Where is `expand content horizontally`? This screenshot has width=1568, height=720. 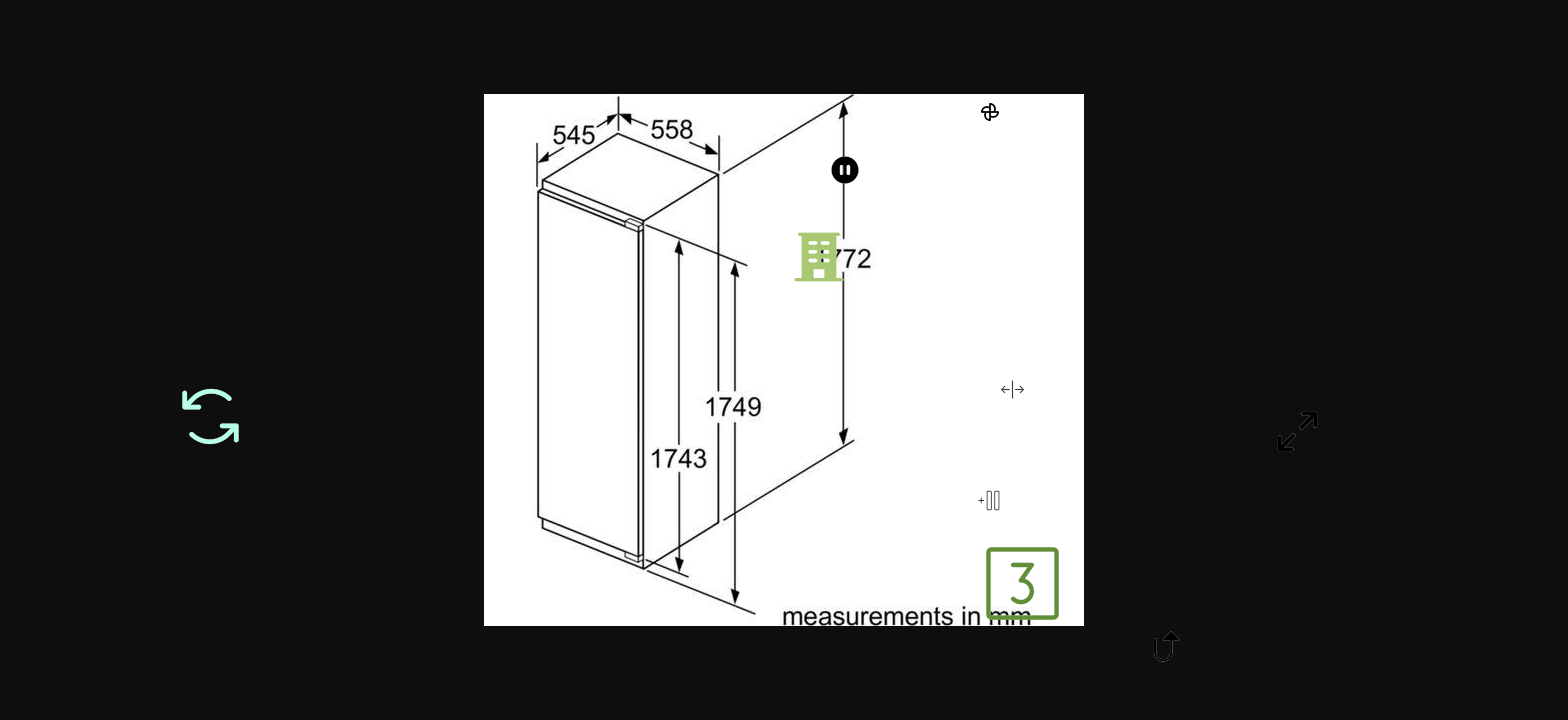
expand content horizontally is located at coordinates (1012, 389).